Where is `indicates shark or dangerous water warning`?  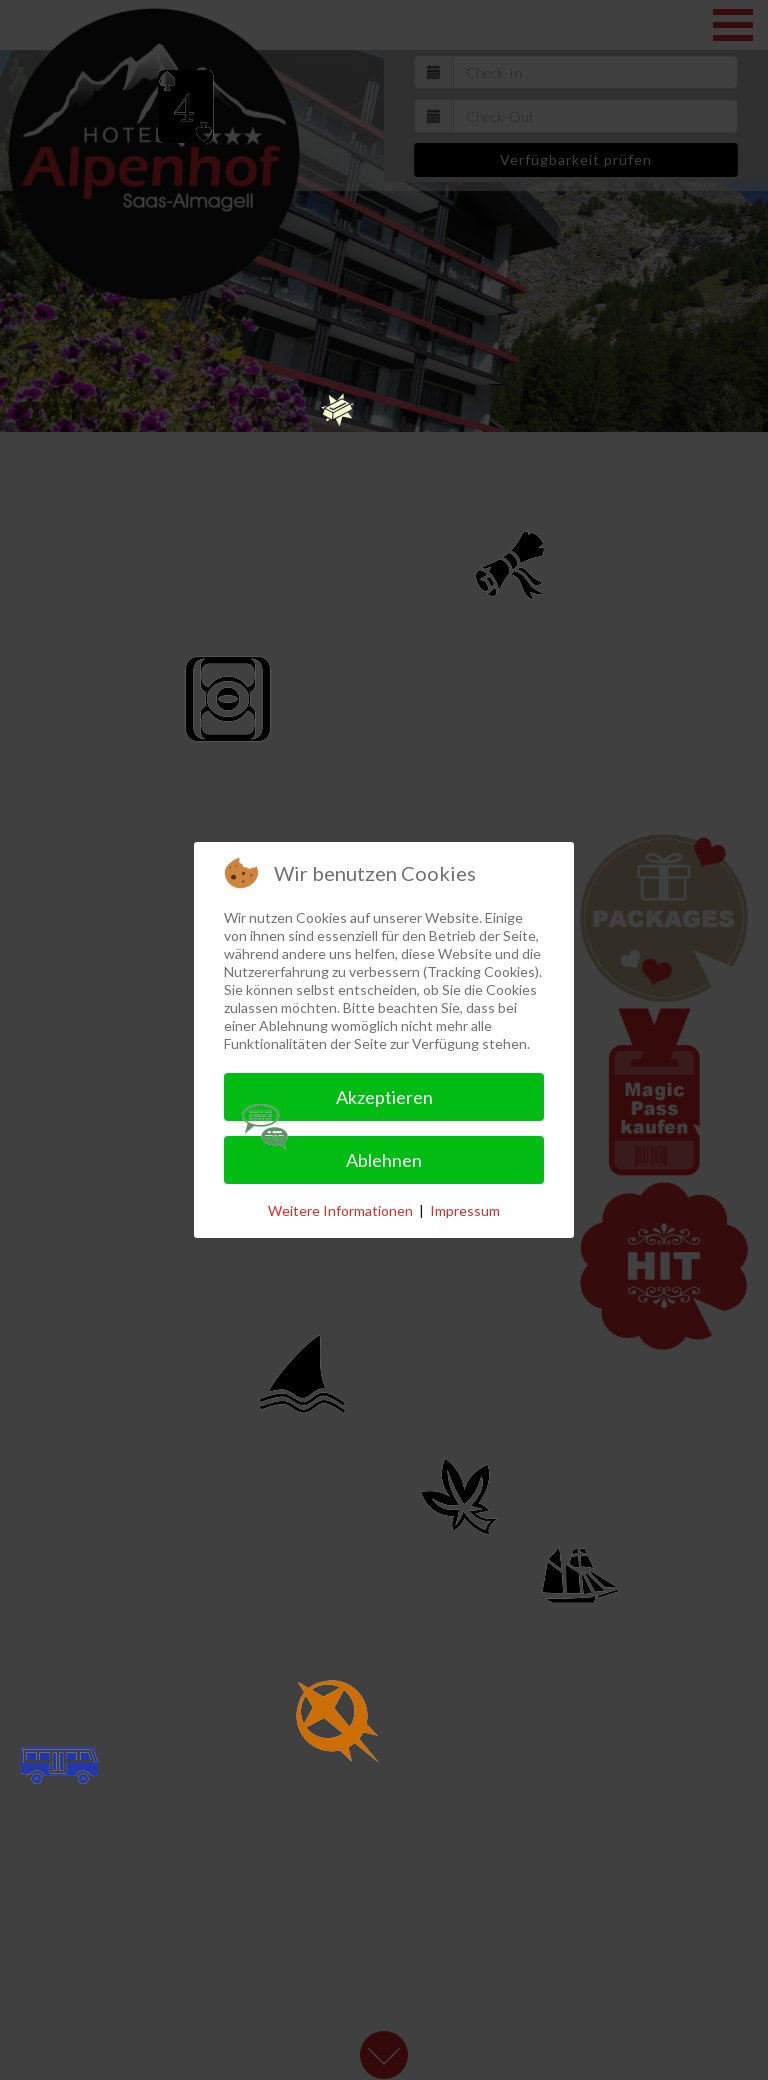 indicates shark or dangerous water warning is located at coordinates (302, 1374).